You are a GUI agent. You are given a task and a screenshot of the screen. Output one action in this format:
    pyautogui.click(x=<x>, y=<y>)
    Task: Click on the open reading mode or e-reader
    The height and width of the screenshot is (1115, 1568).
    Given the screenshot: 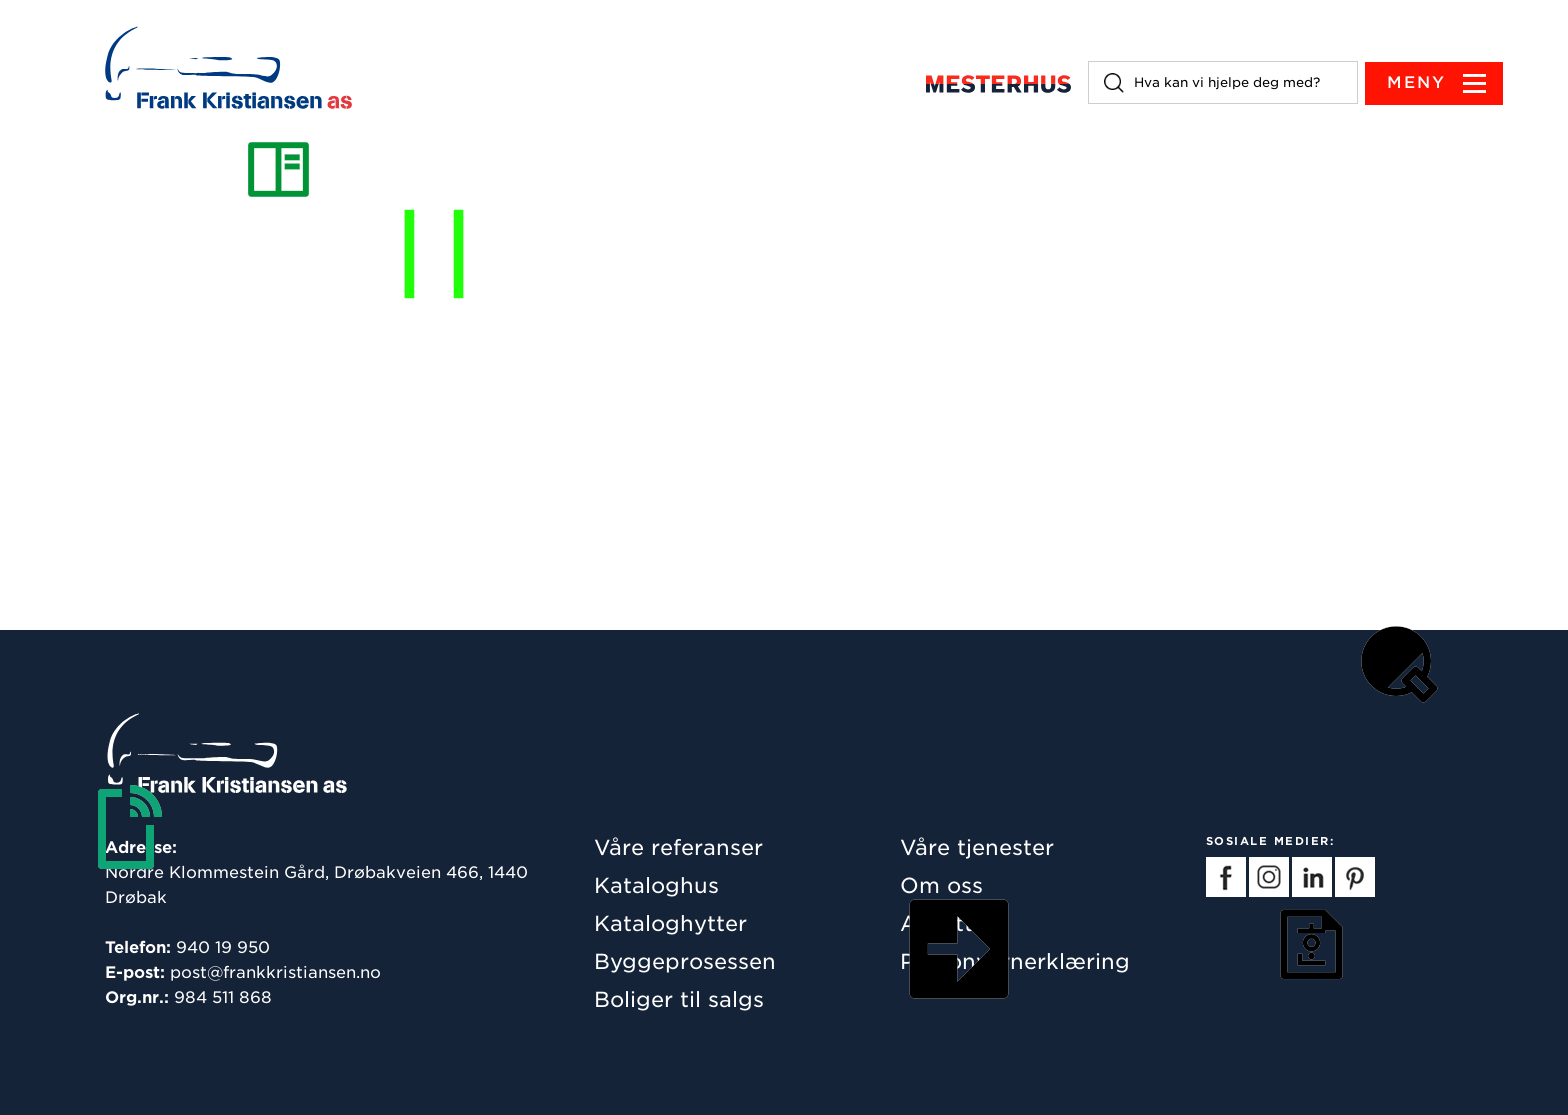 What is the action you would take?
    pyautogui.click(x=278, y=169)
    